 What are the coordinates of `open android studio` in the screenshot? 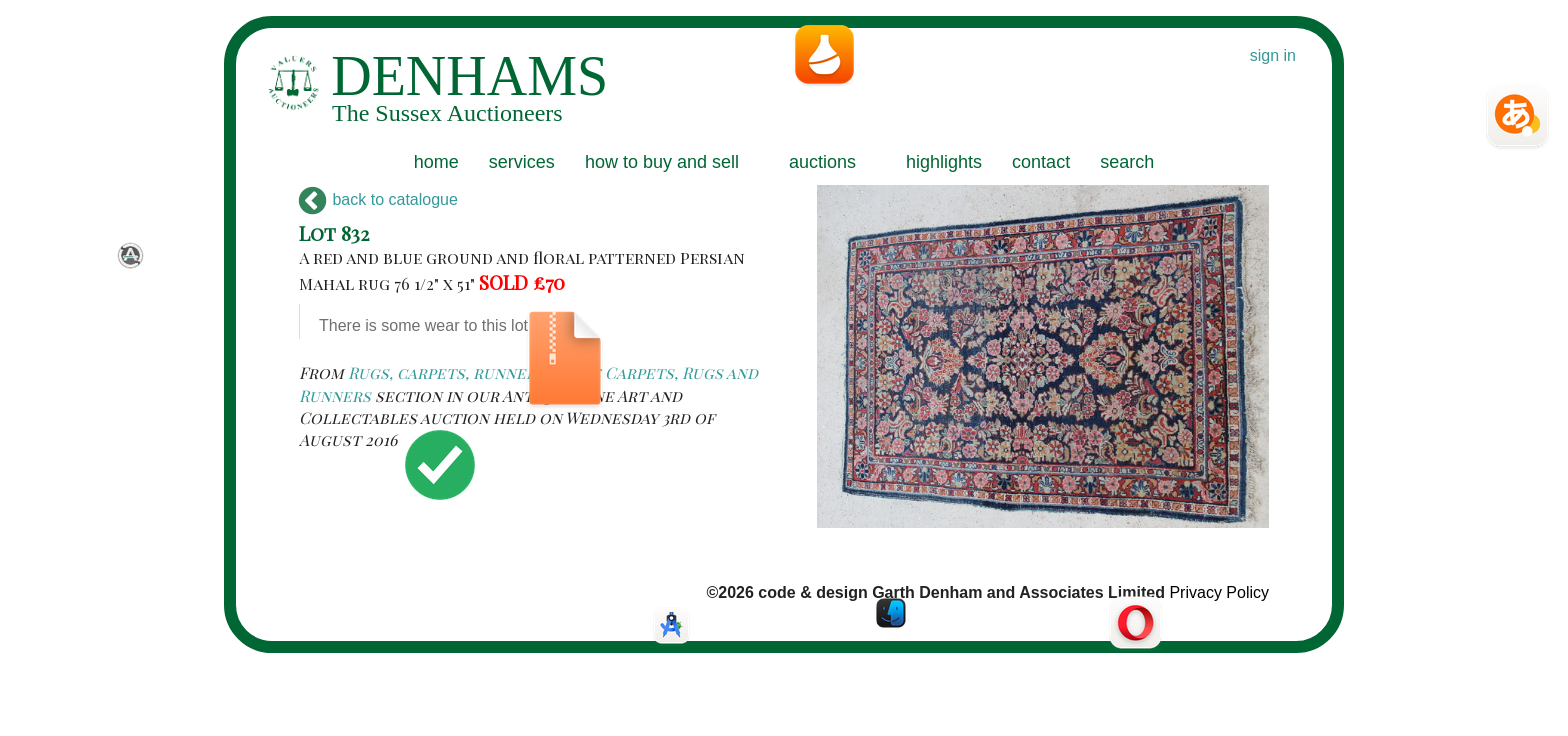 It's located at (671, 625).